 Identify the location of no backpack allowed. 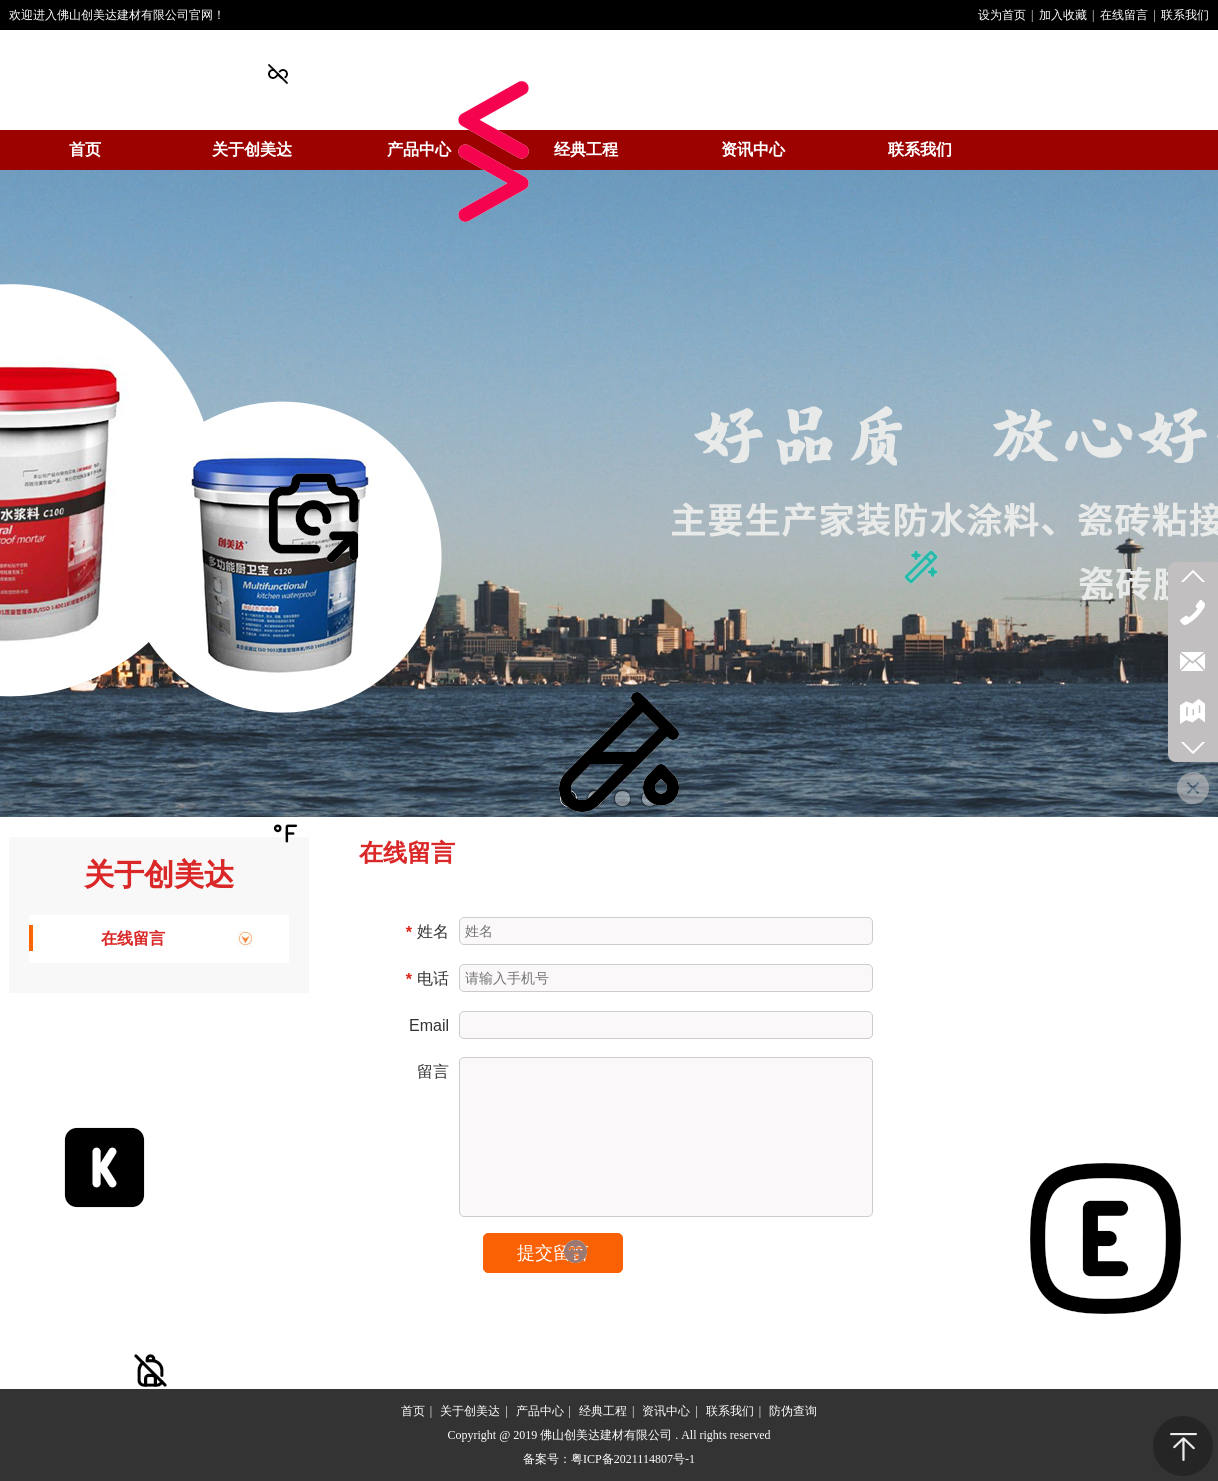
(150, 1370).